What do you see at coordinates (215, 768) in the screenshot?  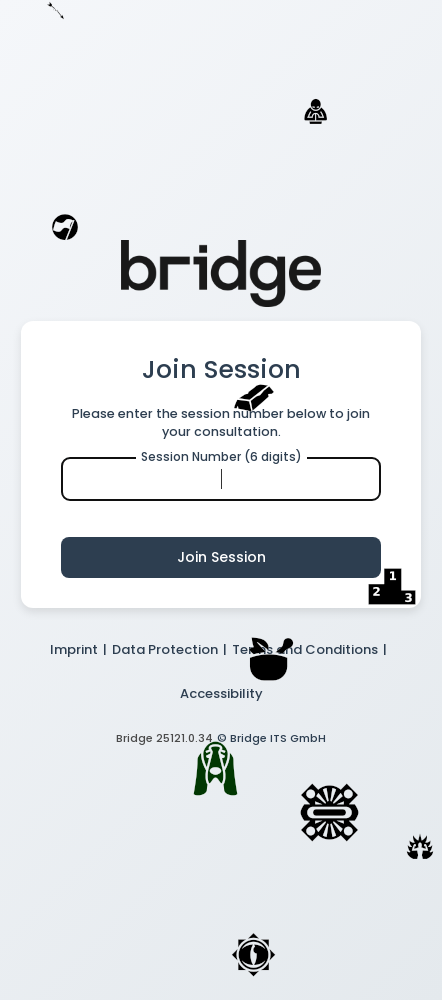 I see `select basset hound as your pet avatar` at bounding box center [215, 768].